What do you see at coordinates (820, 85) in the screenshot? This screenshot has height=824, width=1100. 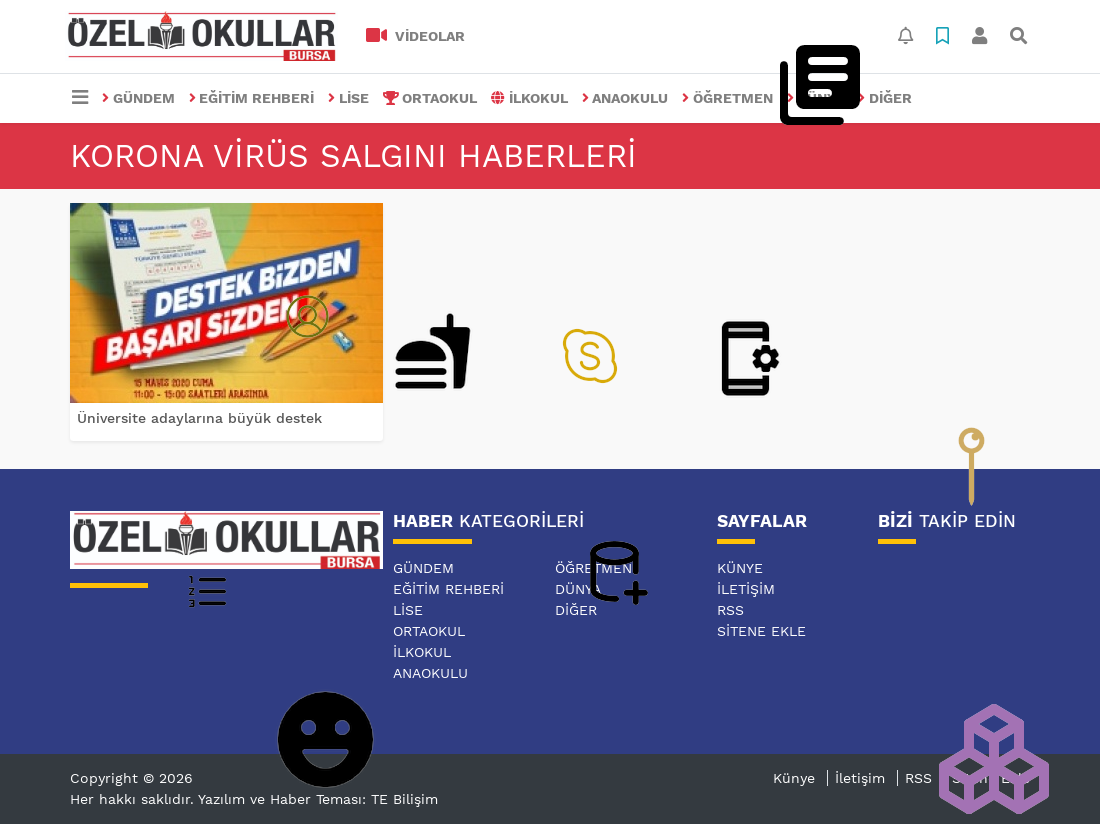 I see `access your document library` at bounding box center [820, 85].